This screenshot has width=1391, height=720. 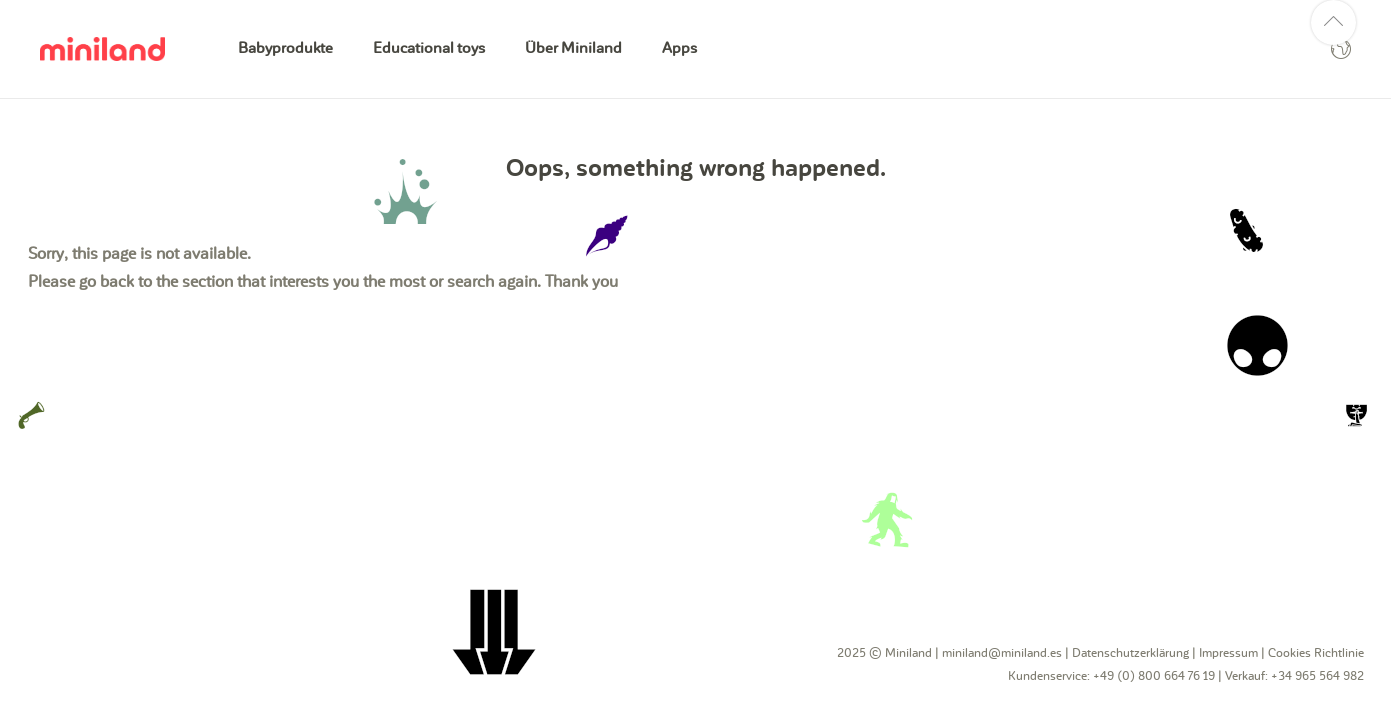 What do you see at coordinates (1246, 230) in the screenshot?
I see `select pickle as a food item or ingredient` at bounding box center [1246, 230].